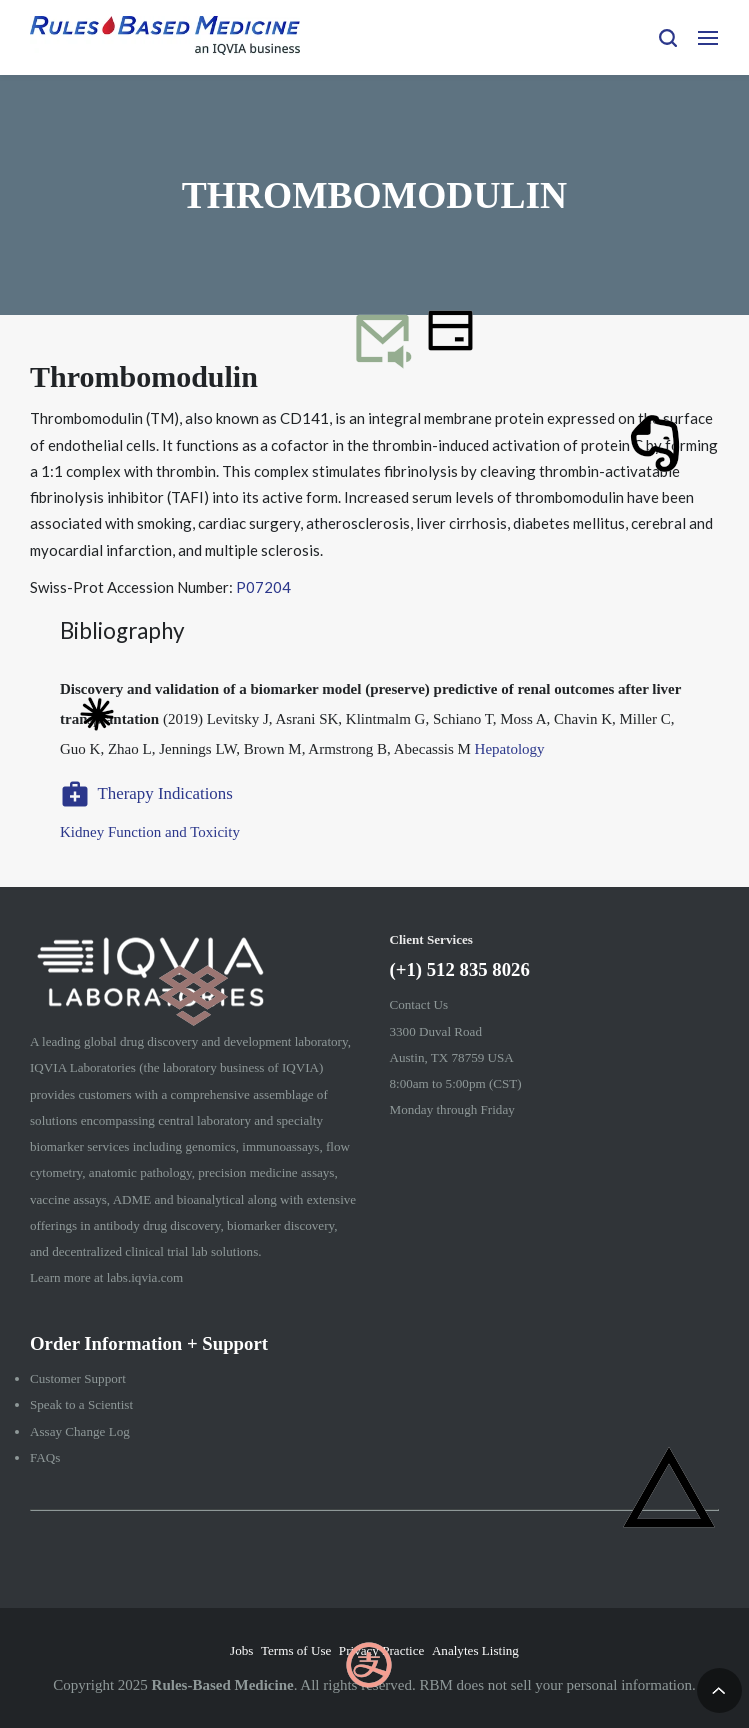 The width and height of the screenshot is (749, 1728). What do you see at coordinates (97, 714) in the screenshot?
I see `open the Claude AI assistant` at bounding box center [97, 714].